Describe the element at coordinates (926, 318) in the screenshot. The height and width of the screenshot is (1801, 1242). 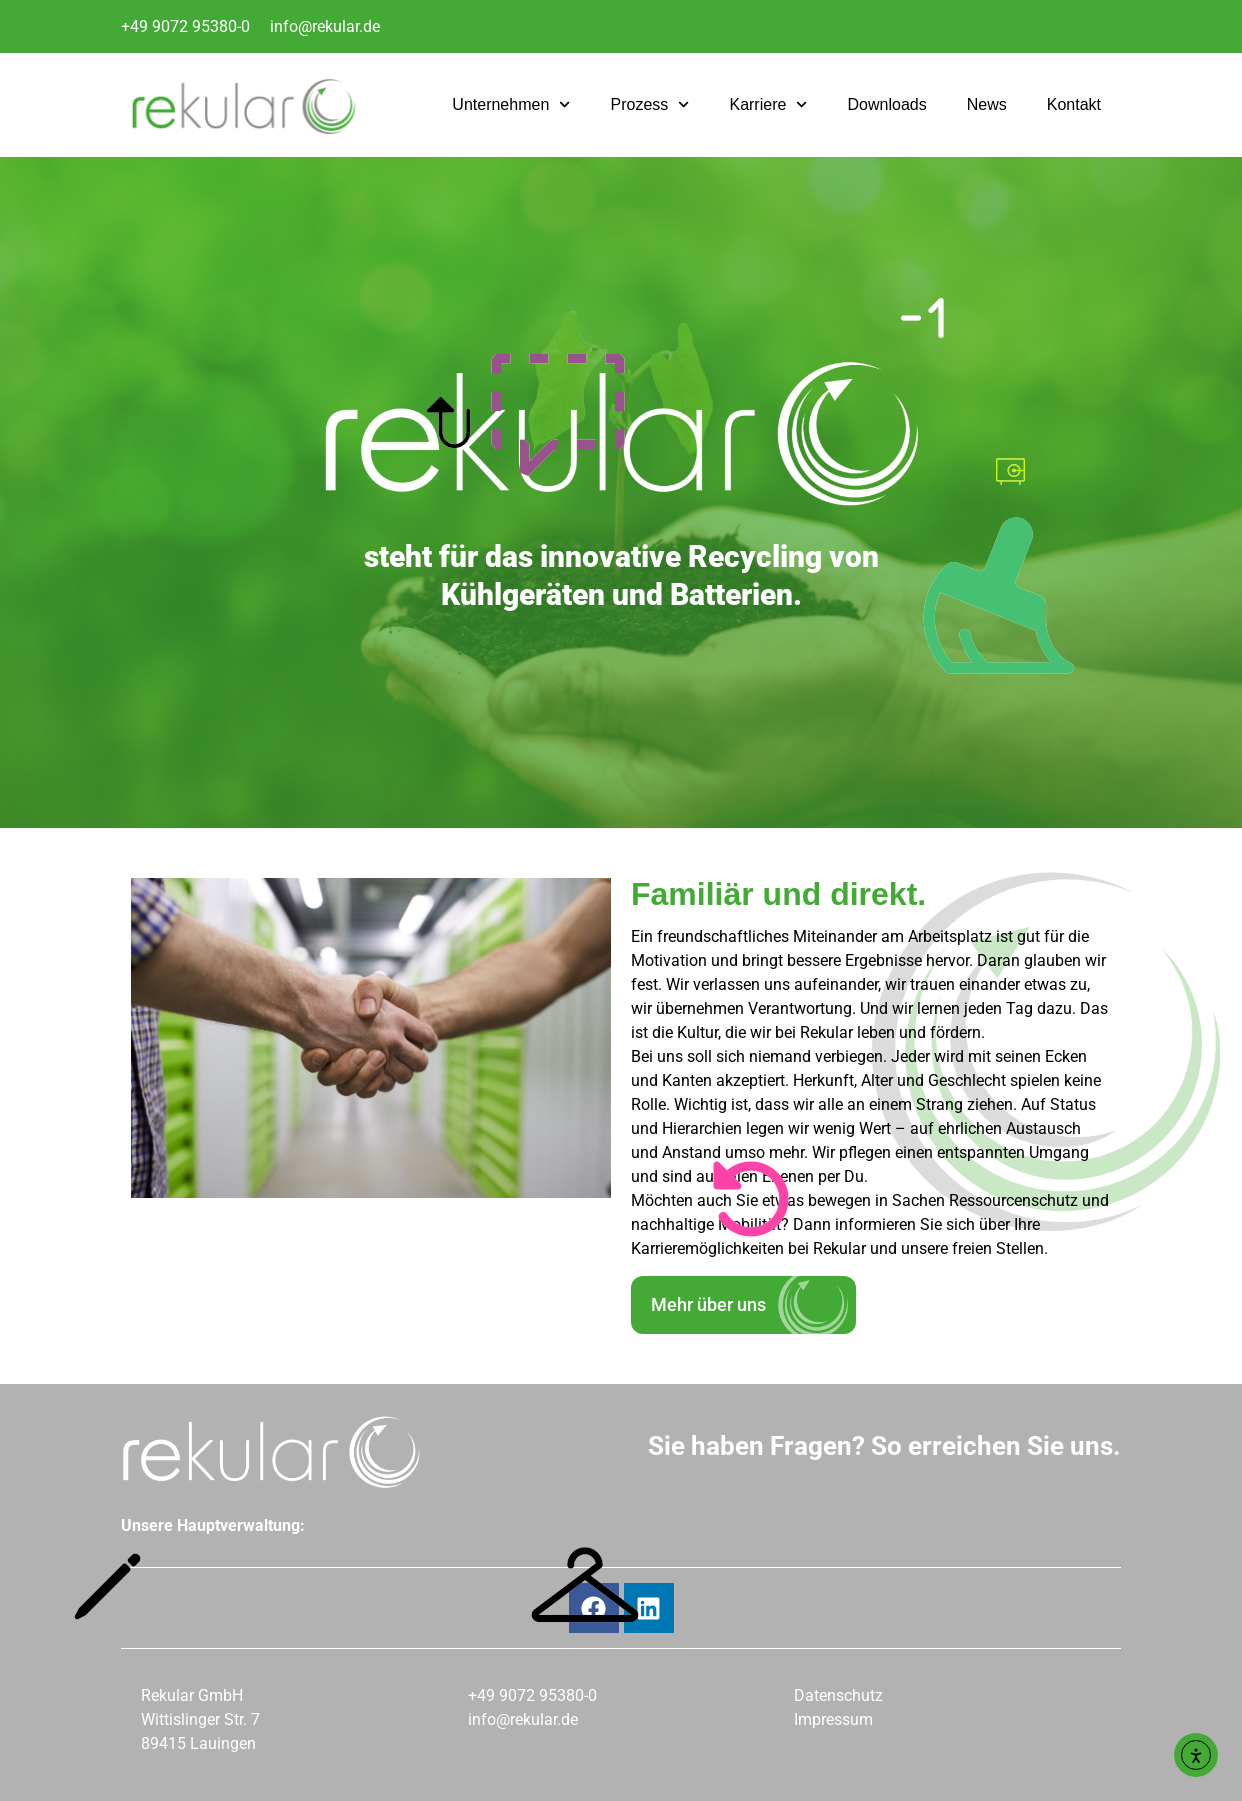
I see `decrease exposure by one stop` at that location.